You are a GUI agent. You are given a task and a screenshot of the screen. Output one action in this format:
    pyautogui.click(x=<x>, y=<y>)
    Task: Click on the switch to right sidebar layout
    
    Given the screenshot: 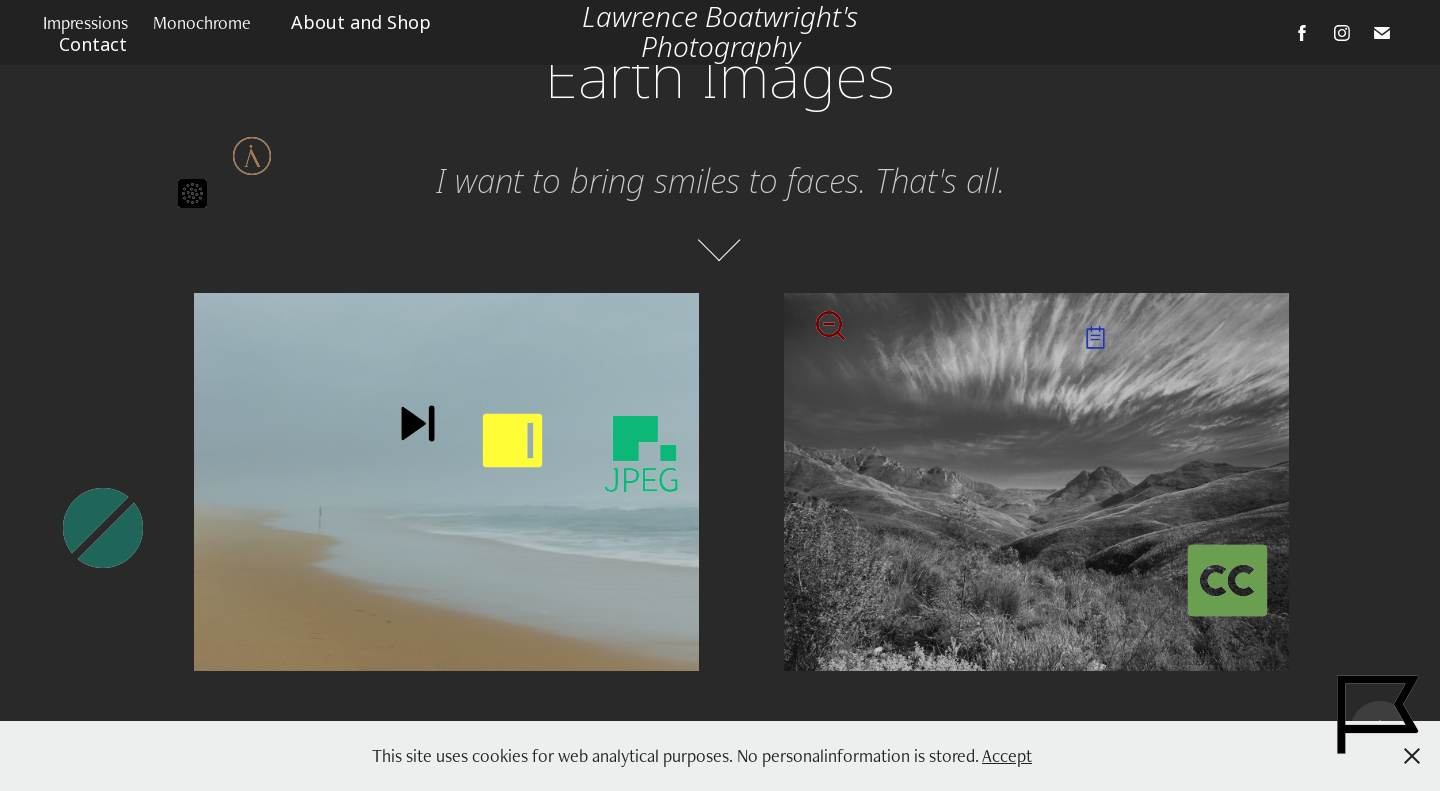 What is the action you would take?
    pyautogui.click(x=512, y=440)
    